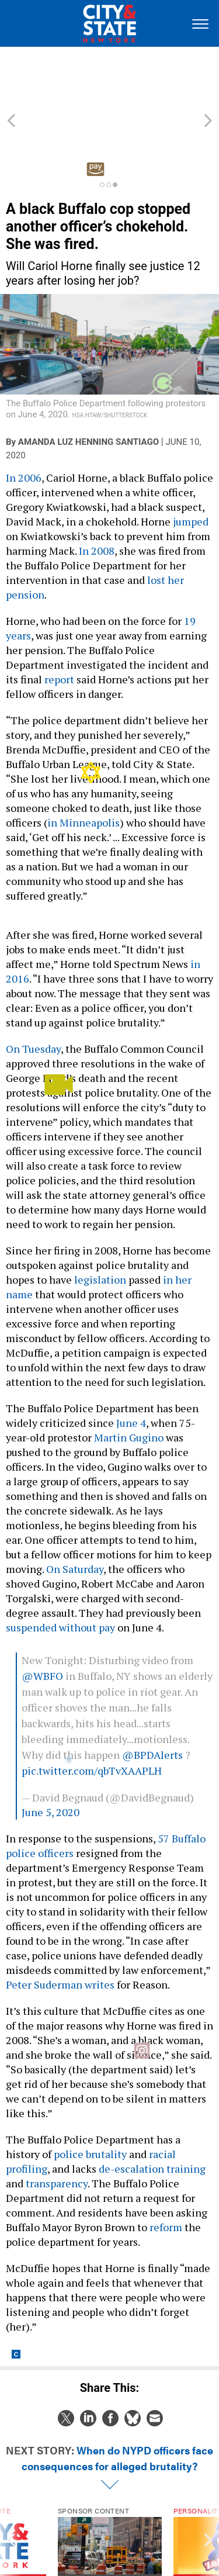 This screenshot has width=219, height=2576. What do you see at coordinates (91, 772) in the screenshot?
I see `indicates Jewish religious content or services` at bounding box center [91, 772].